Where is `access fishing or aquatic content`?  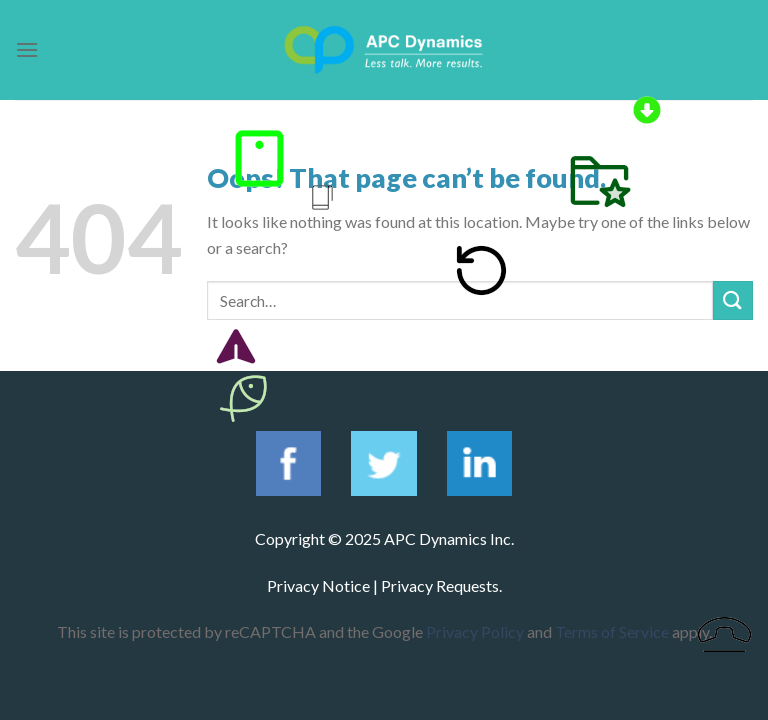 access fishing or aquatic content is located at coordinates (245, 397).